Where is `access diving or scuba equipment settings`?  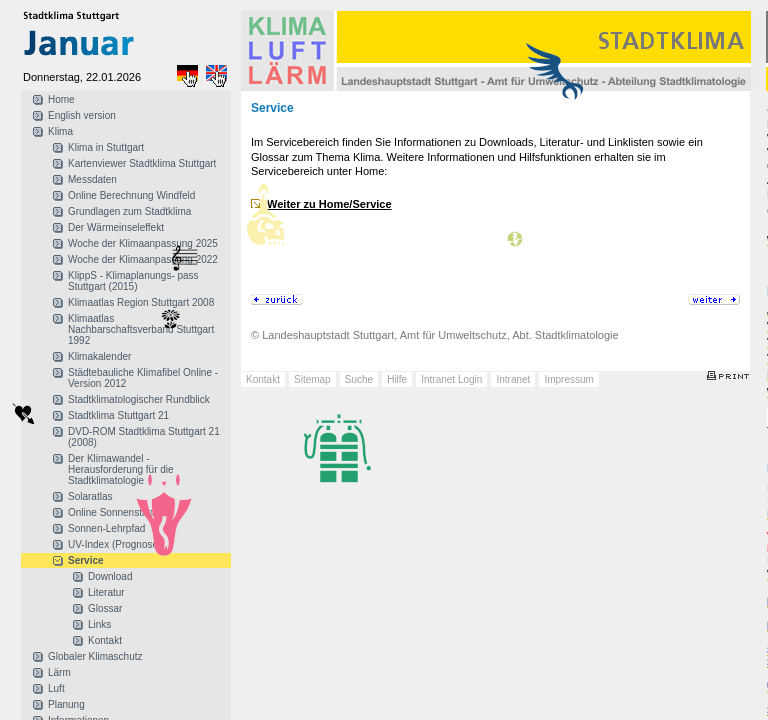
access diving or scuba equipment settings is located at coordinates (339, 448).